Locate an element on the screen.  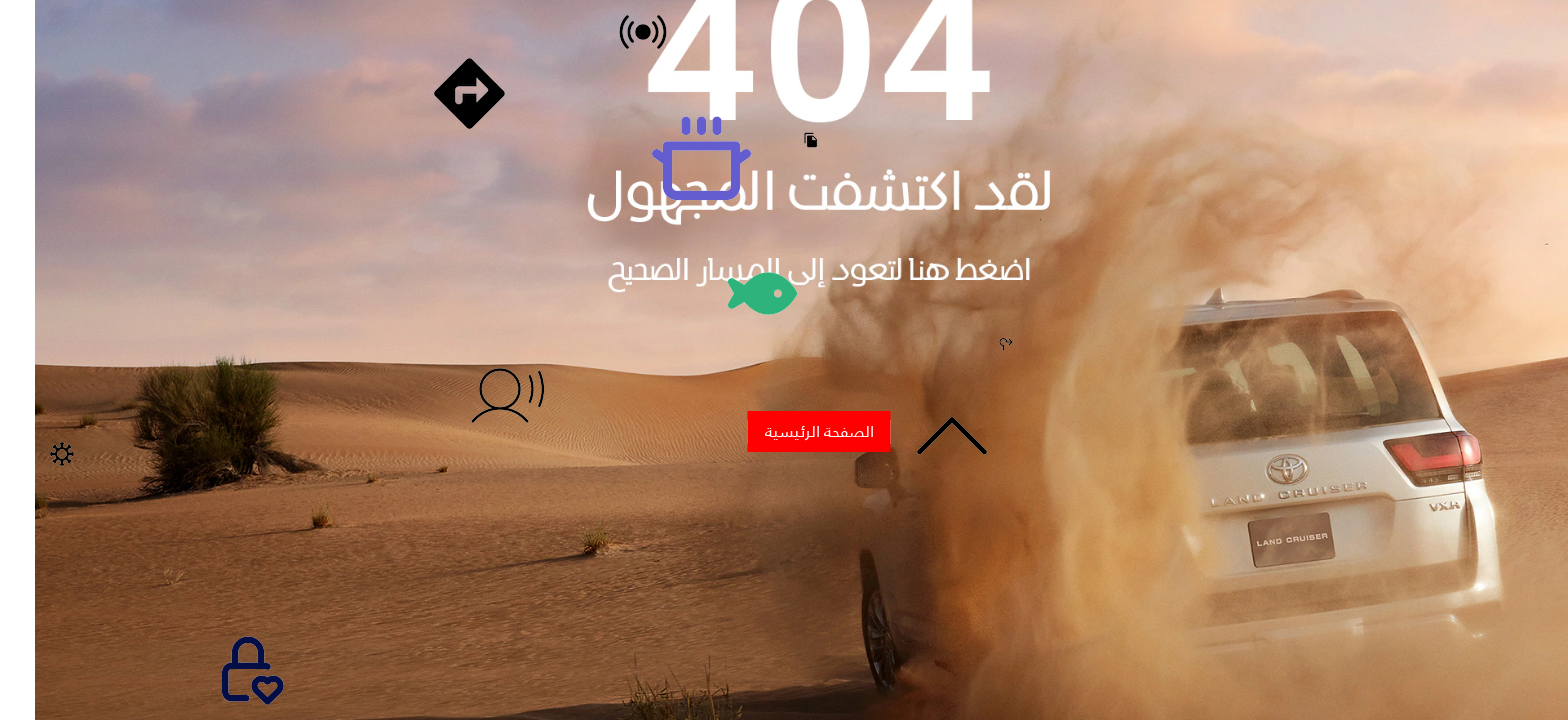
protect or secure your favorites is located at coordinates (248, 669).